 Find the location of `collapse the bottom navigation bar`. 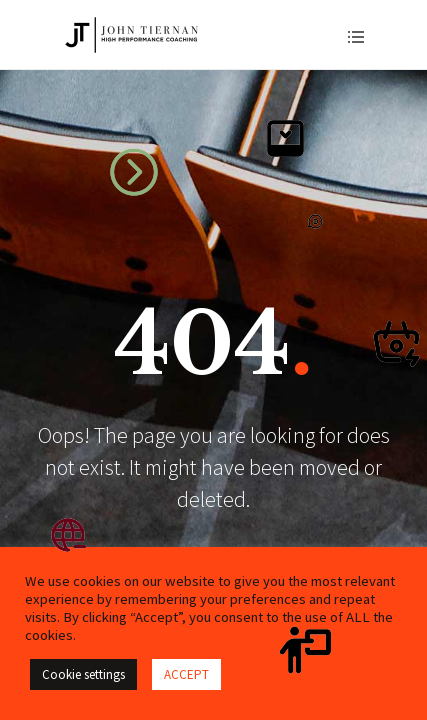

collapse the bottom navigation bar is located at coordinates (285, 138).